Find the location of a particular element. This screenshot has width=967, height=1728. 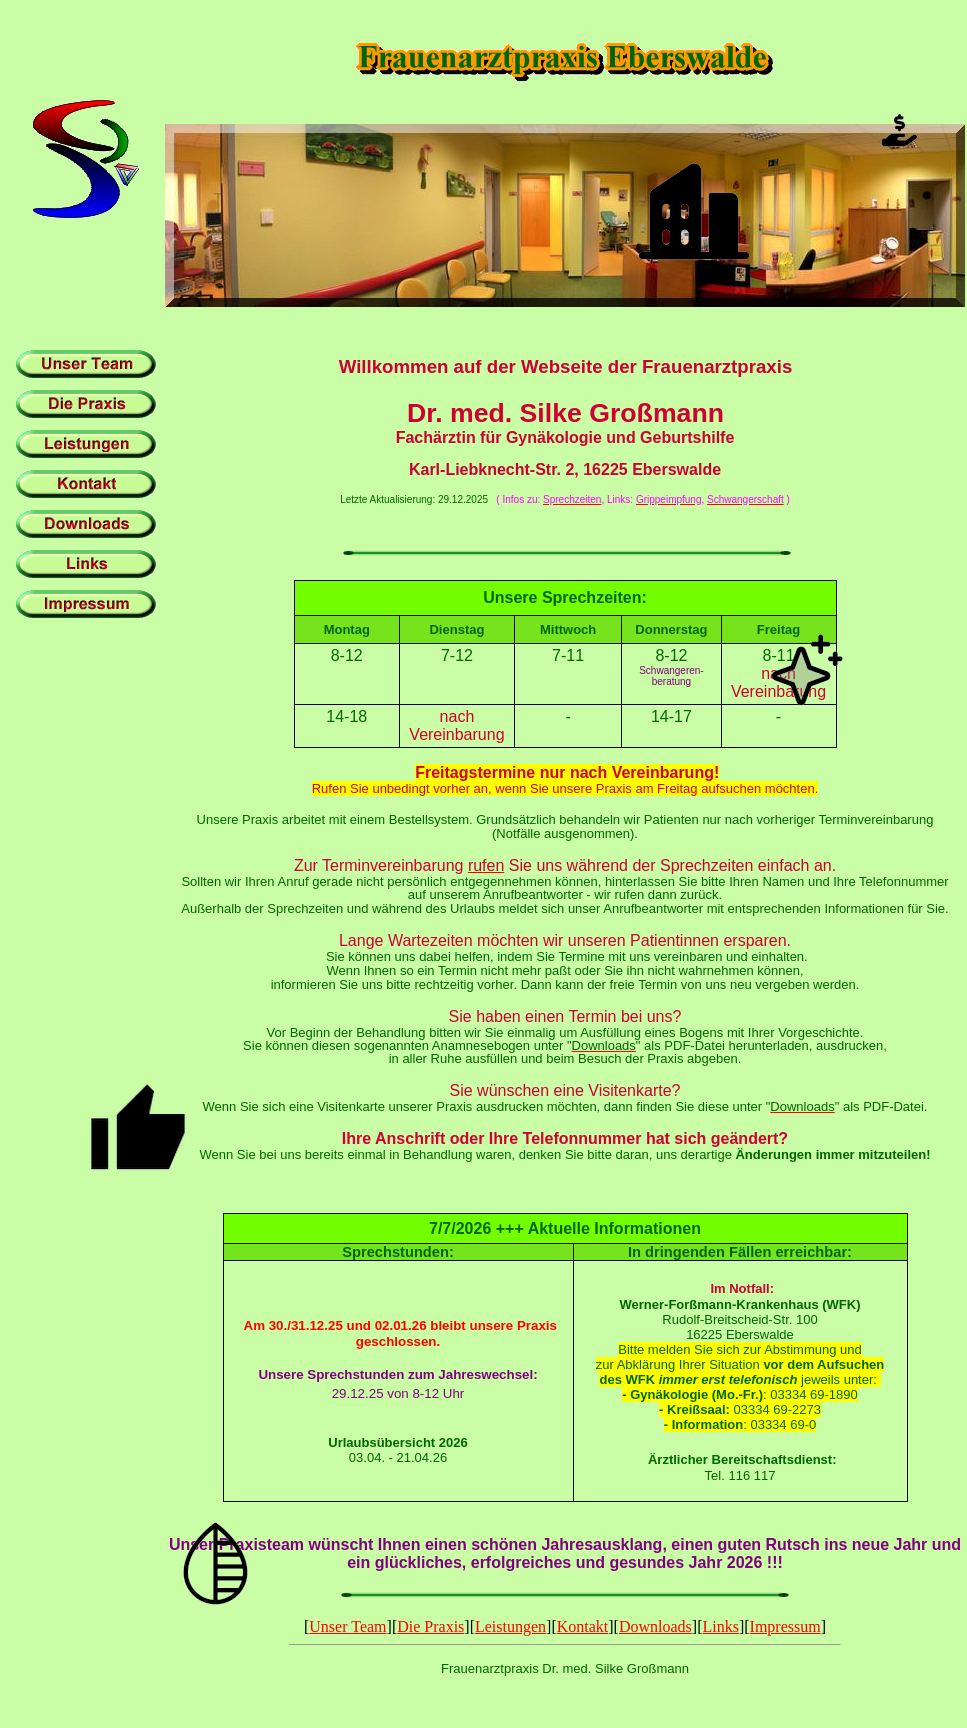

like or upvote this content is located at coordinates (138, 1131).